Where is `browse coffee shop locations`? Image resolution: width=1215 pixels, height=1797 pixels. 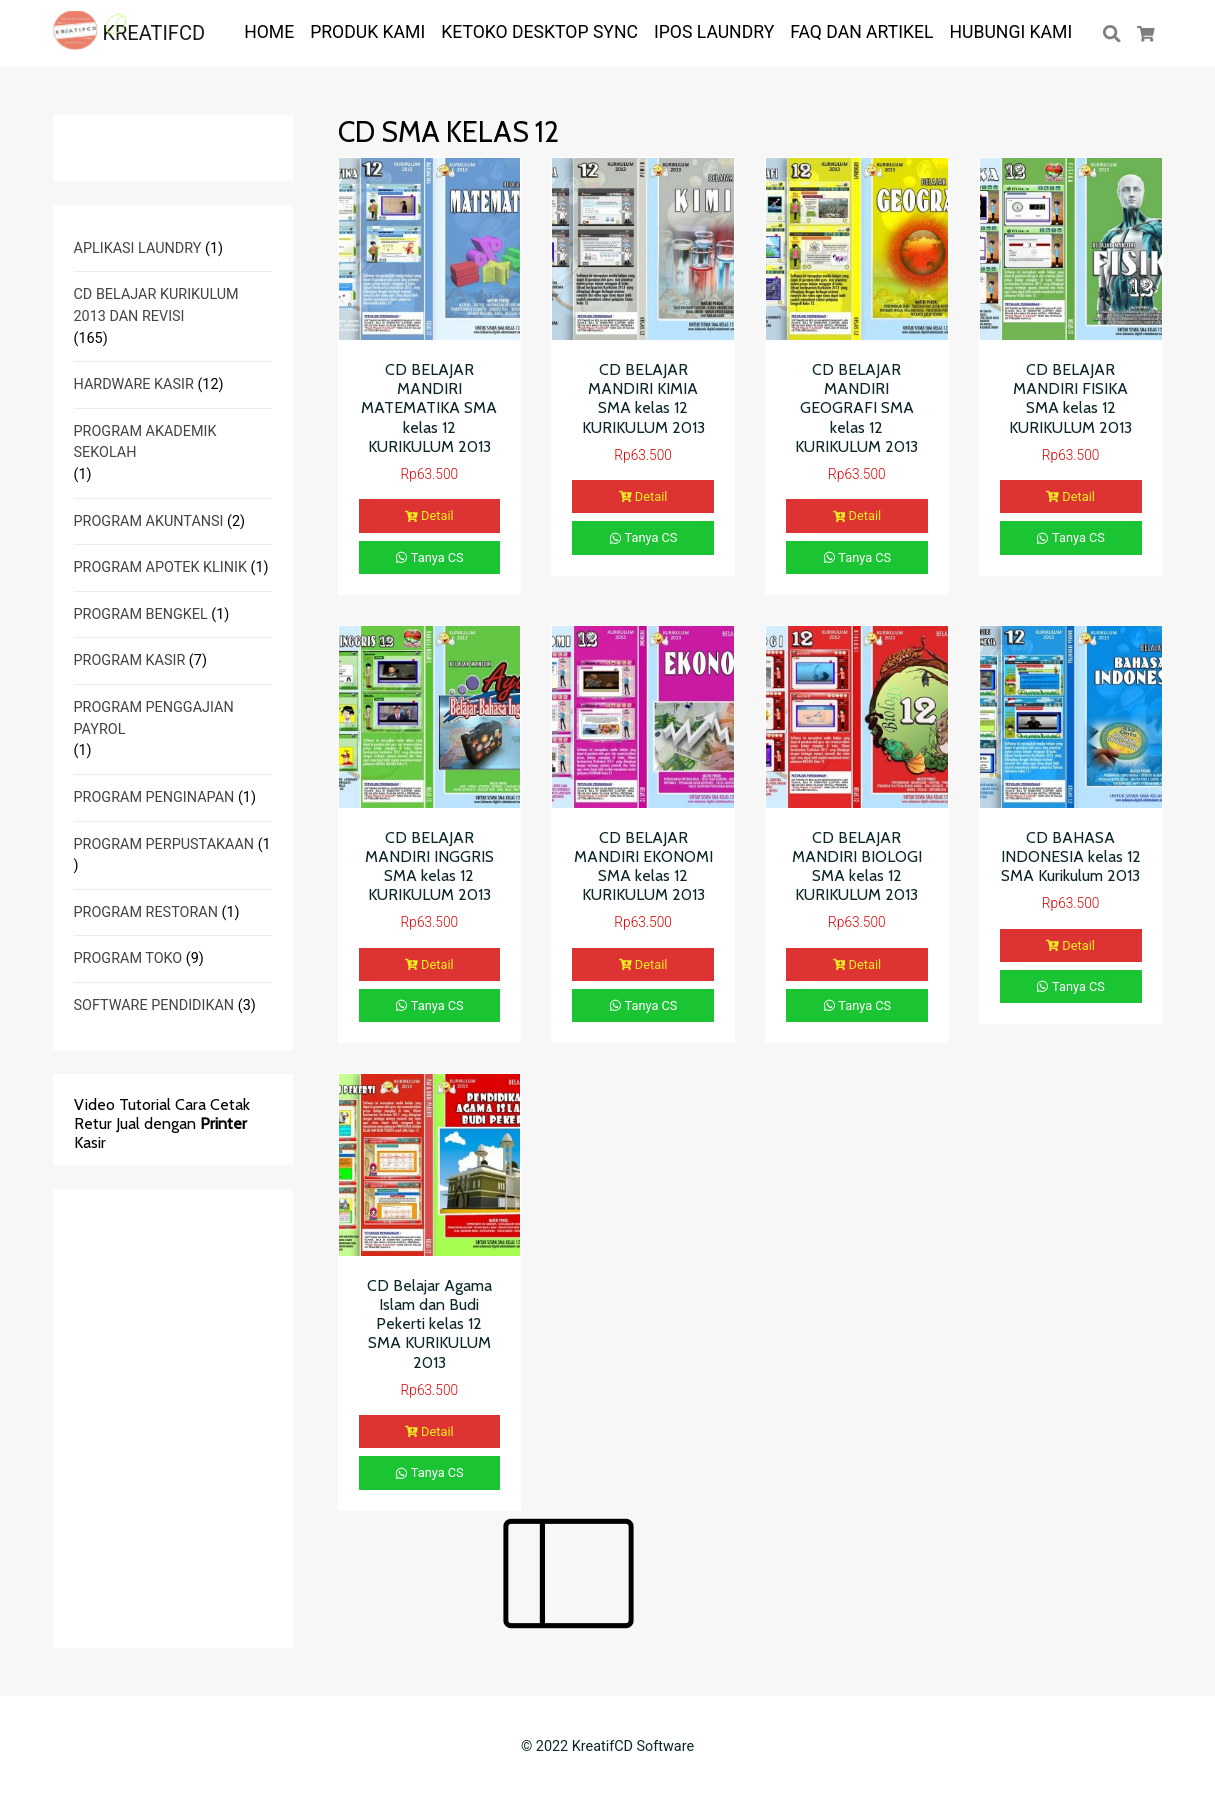 browse coffee shop locations is located at coordinates (116, 24).